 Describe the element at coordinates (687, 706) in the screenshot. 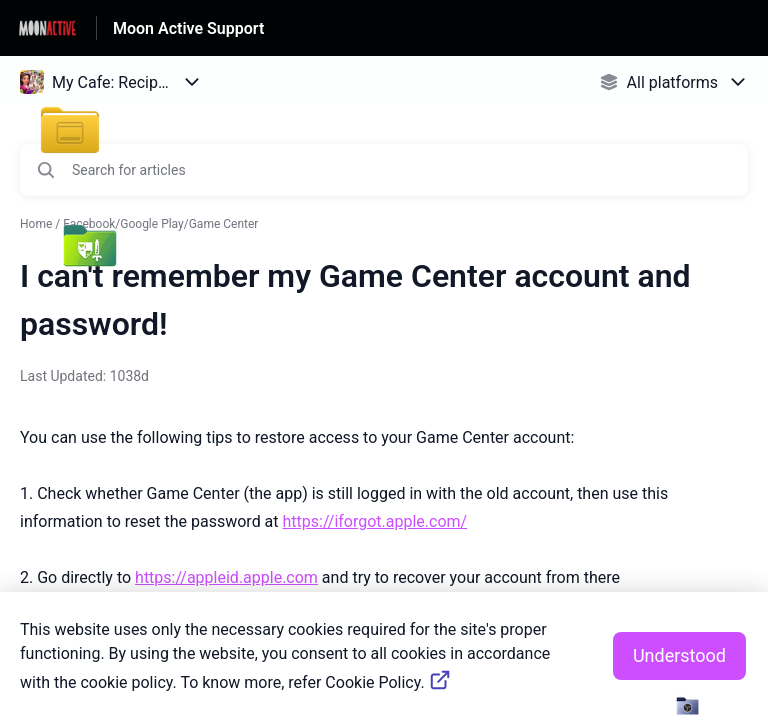

I see `open OBS Studio project files folder` at that location.